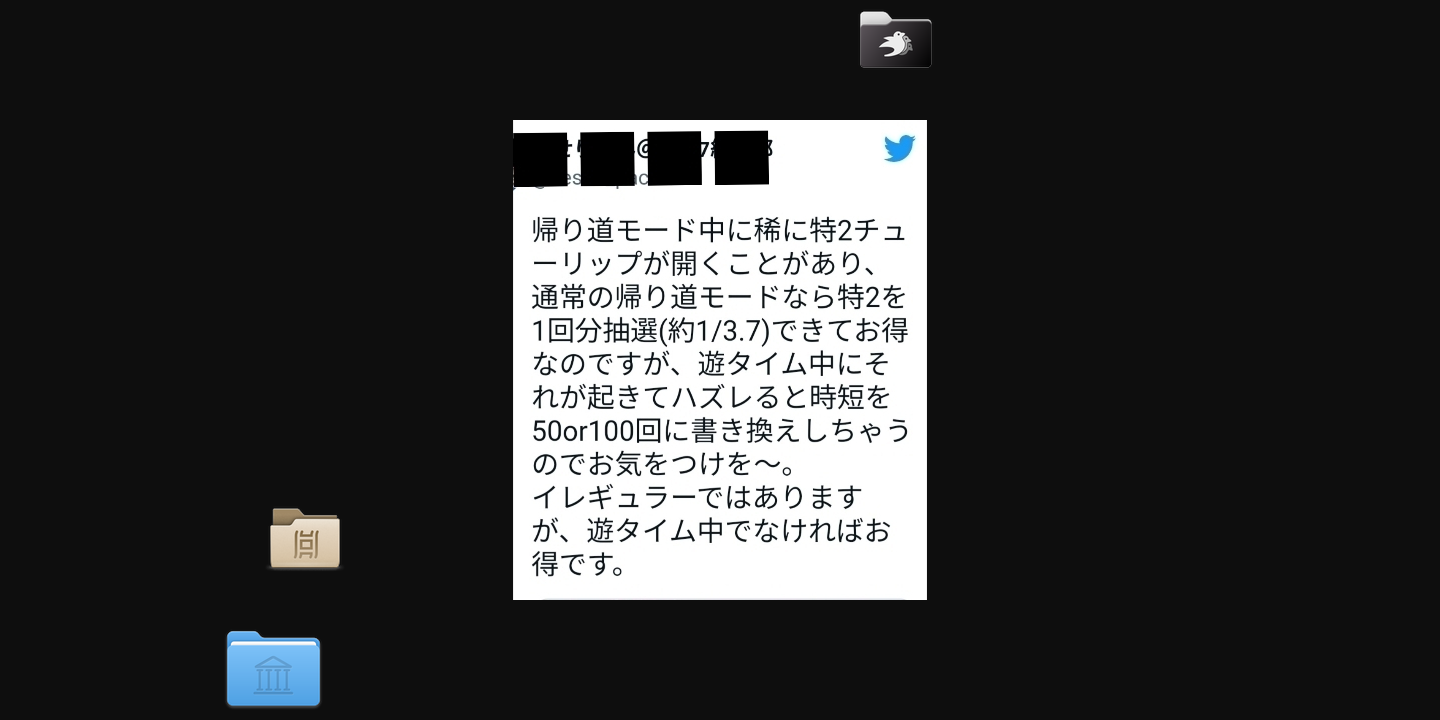  I want to click on open your videos folder, so click(305, 542).